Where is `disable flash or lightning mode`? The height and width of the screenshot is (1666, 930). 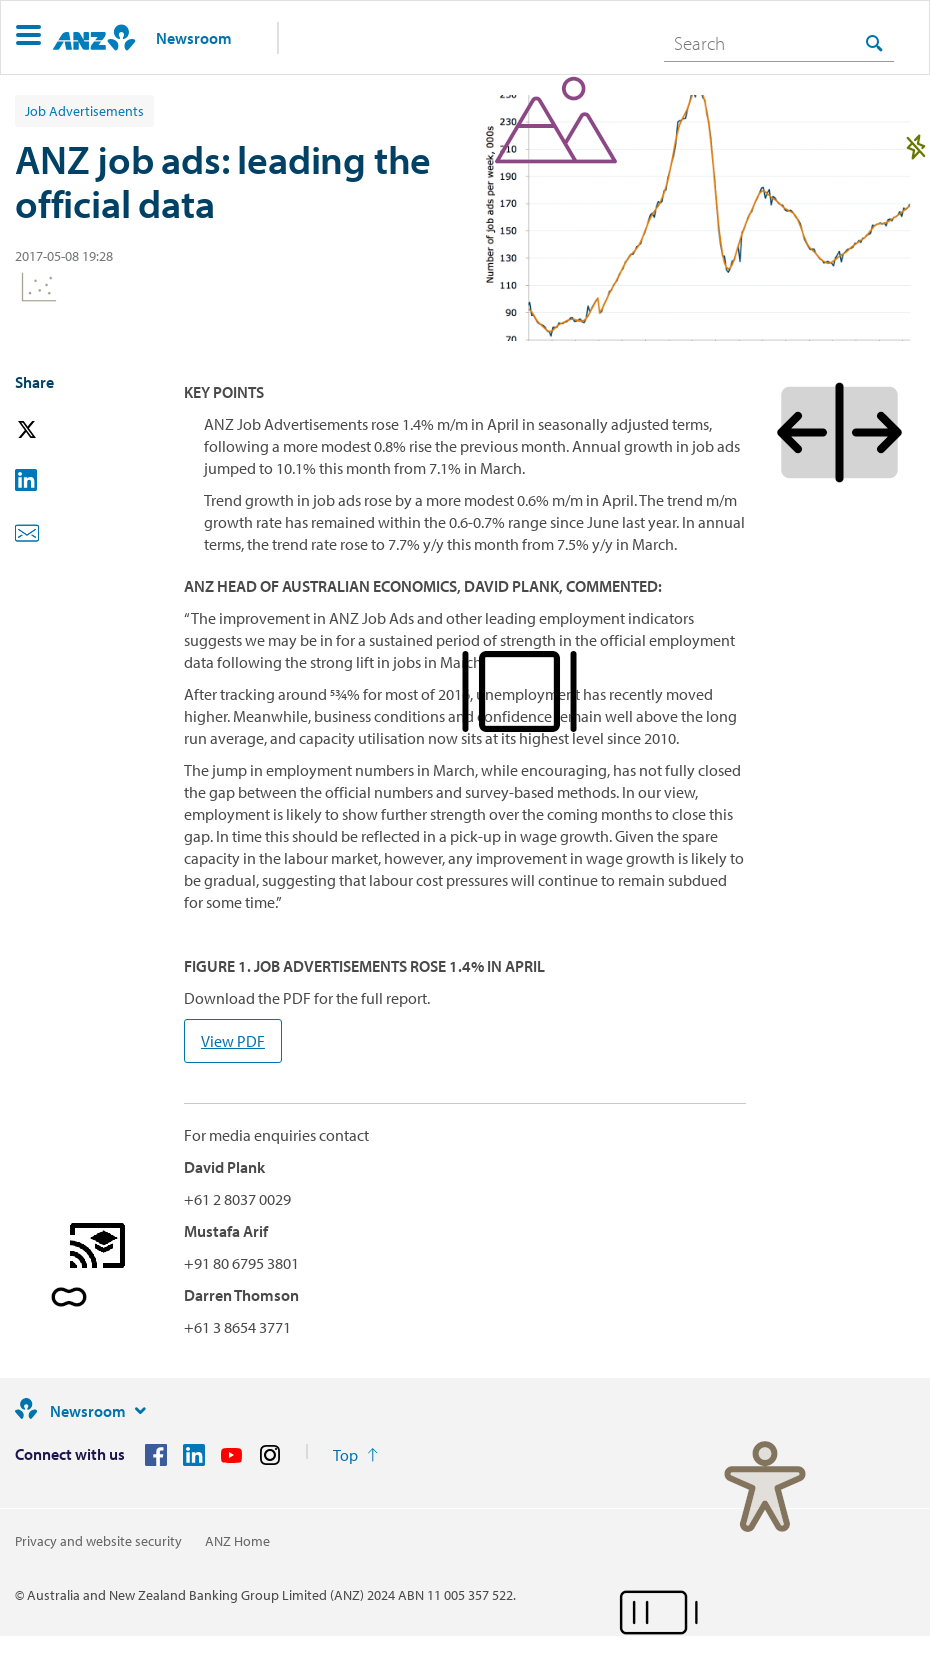 disable flash or lightning mode is located at coordinates (916, 147).